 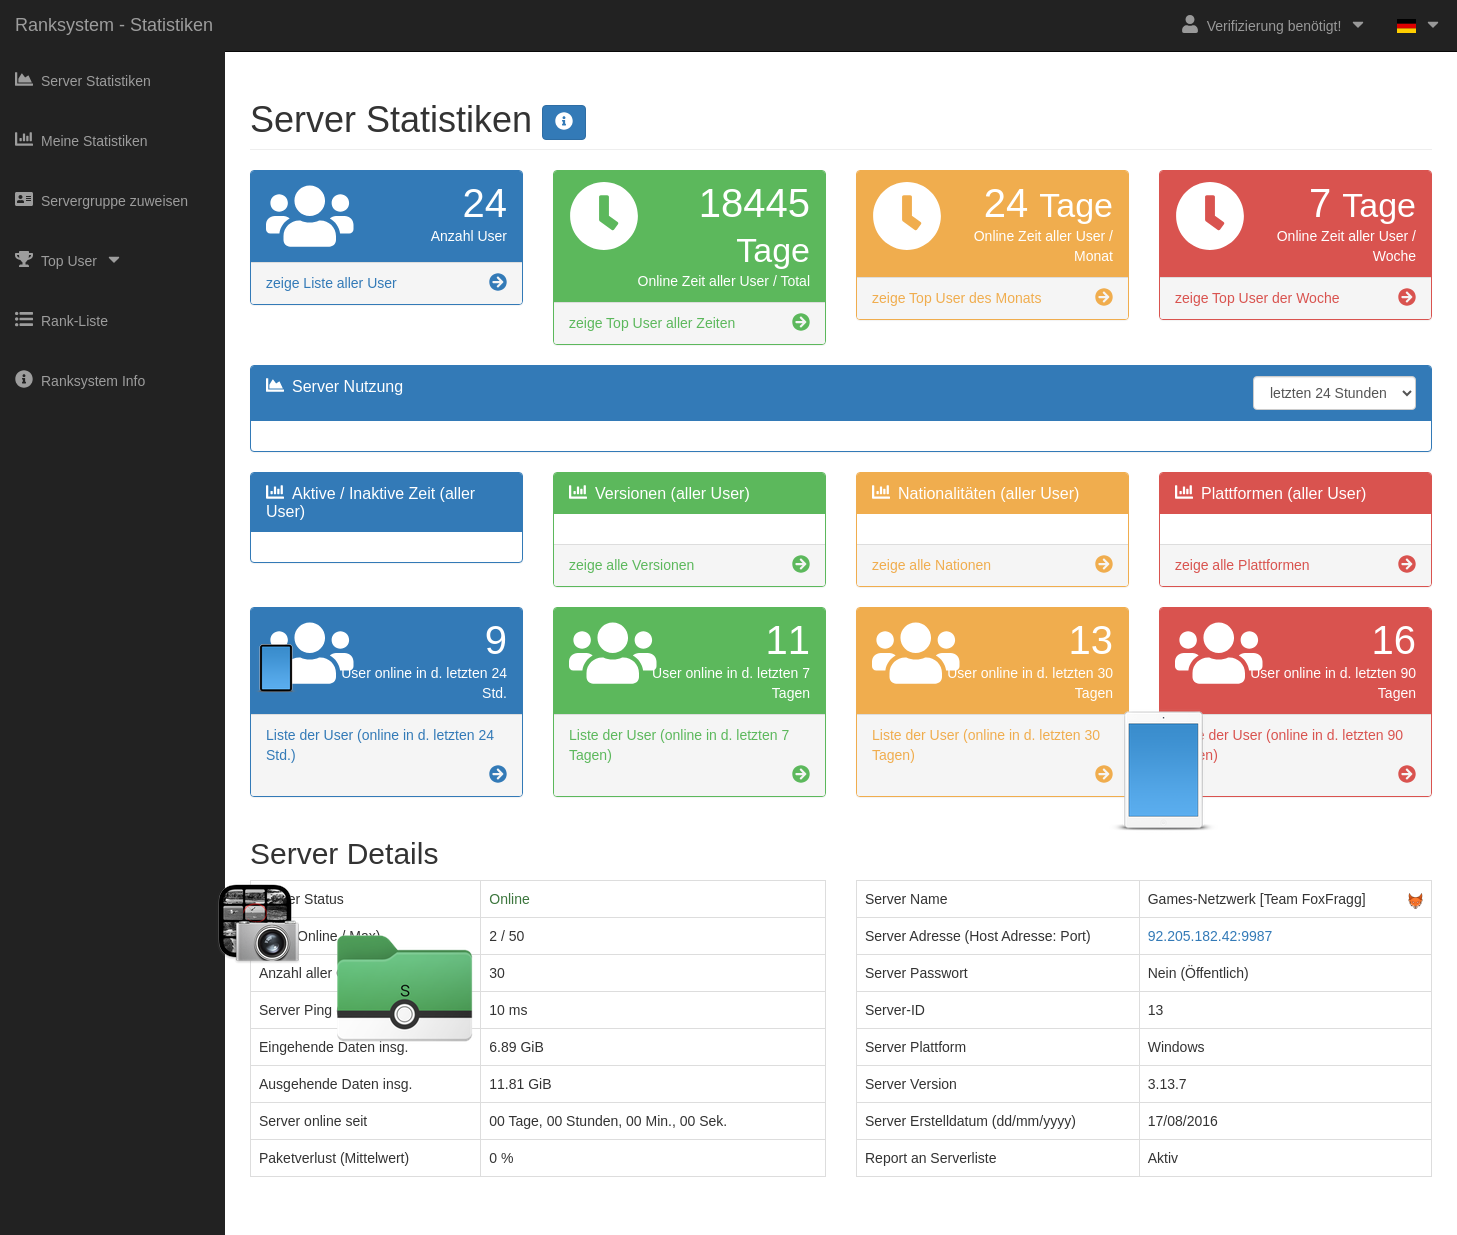 I want to click on iPad mini 2 device detected, so click(x=1163, y=759).